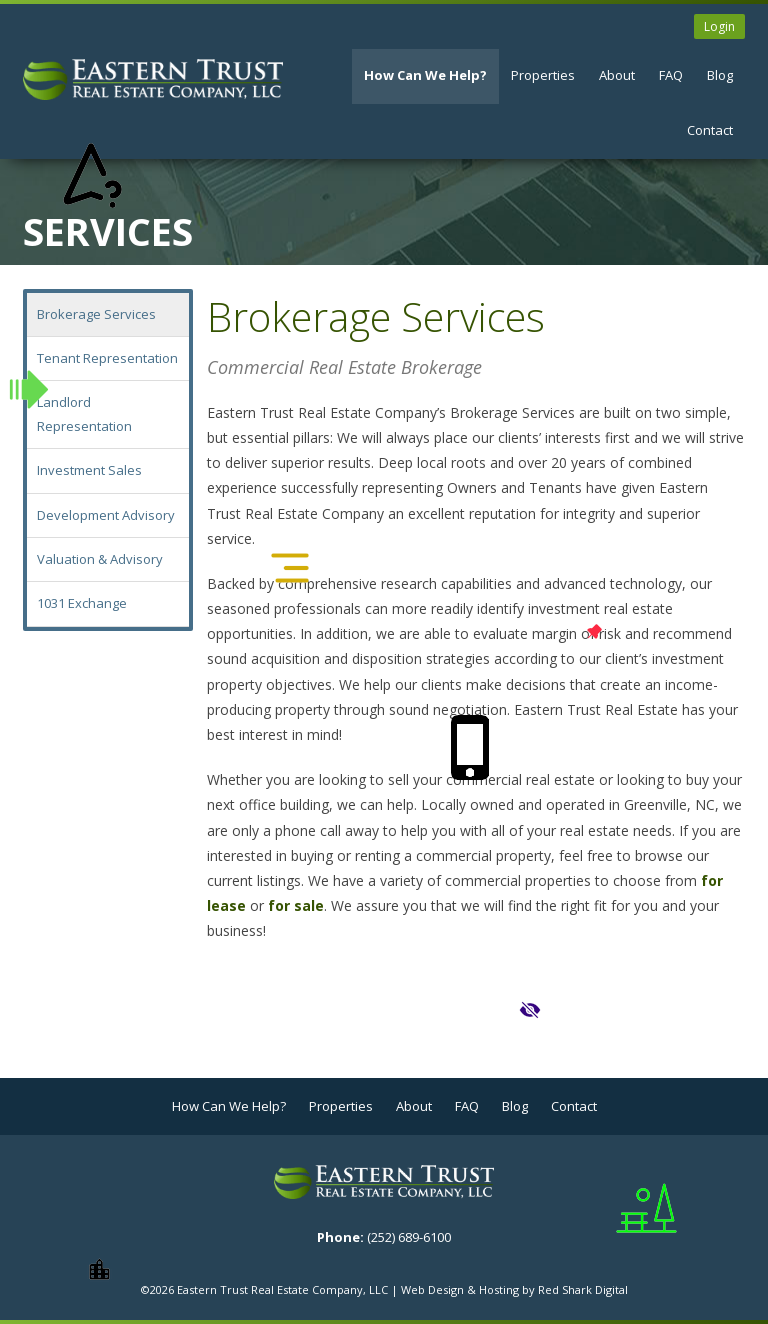 The width and height of the screenshot is (768, 1324). I want to click on align text to the right, so click(290, 568).